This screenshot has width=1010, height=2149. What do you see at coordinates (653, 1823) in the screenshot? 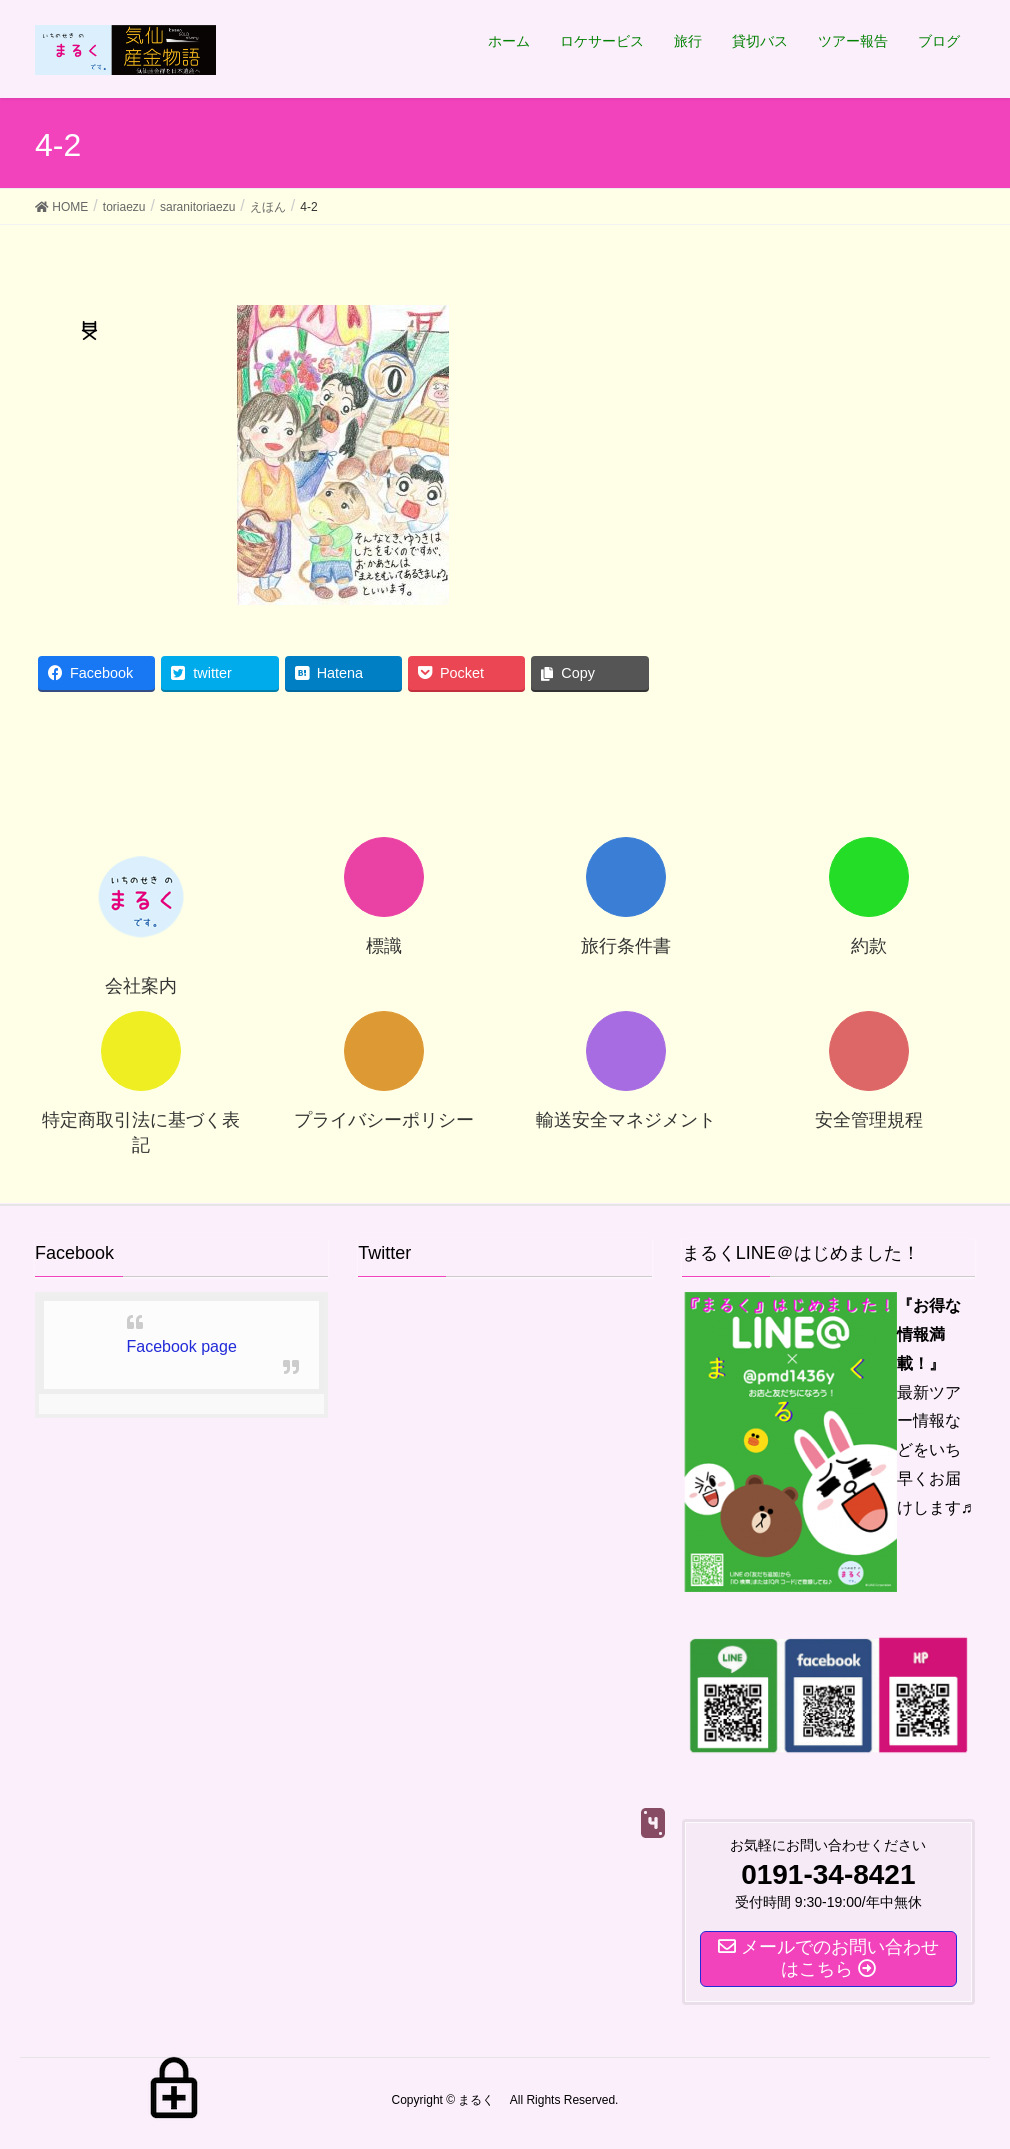
I see `a four of clubs playing card` at bounding box center [653, 1823].